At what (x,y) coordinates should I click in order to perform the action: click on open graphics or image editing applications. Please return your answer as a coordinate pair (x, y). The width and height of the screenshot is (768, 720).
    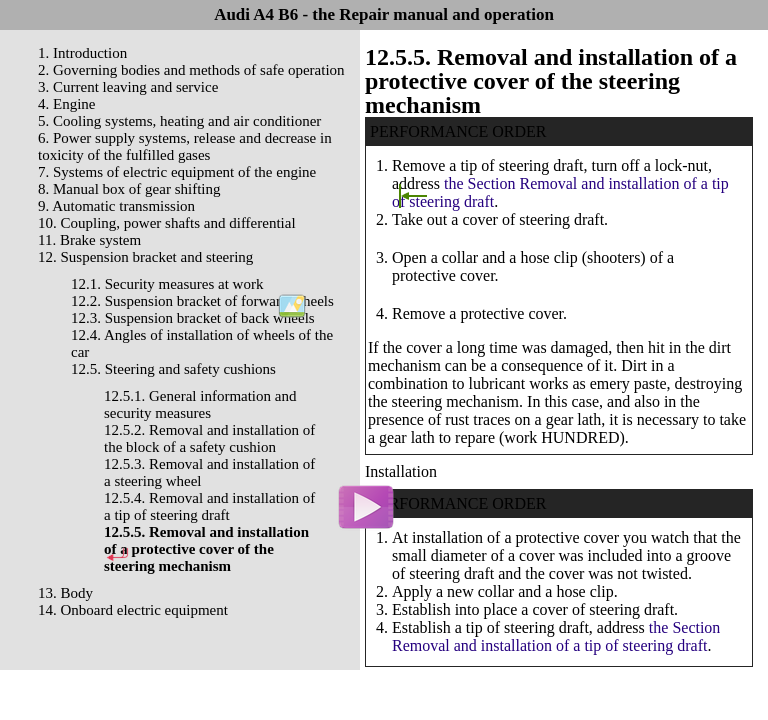
    Looking at the image, I should click on (292, 306).